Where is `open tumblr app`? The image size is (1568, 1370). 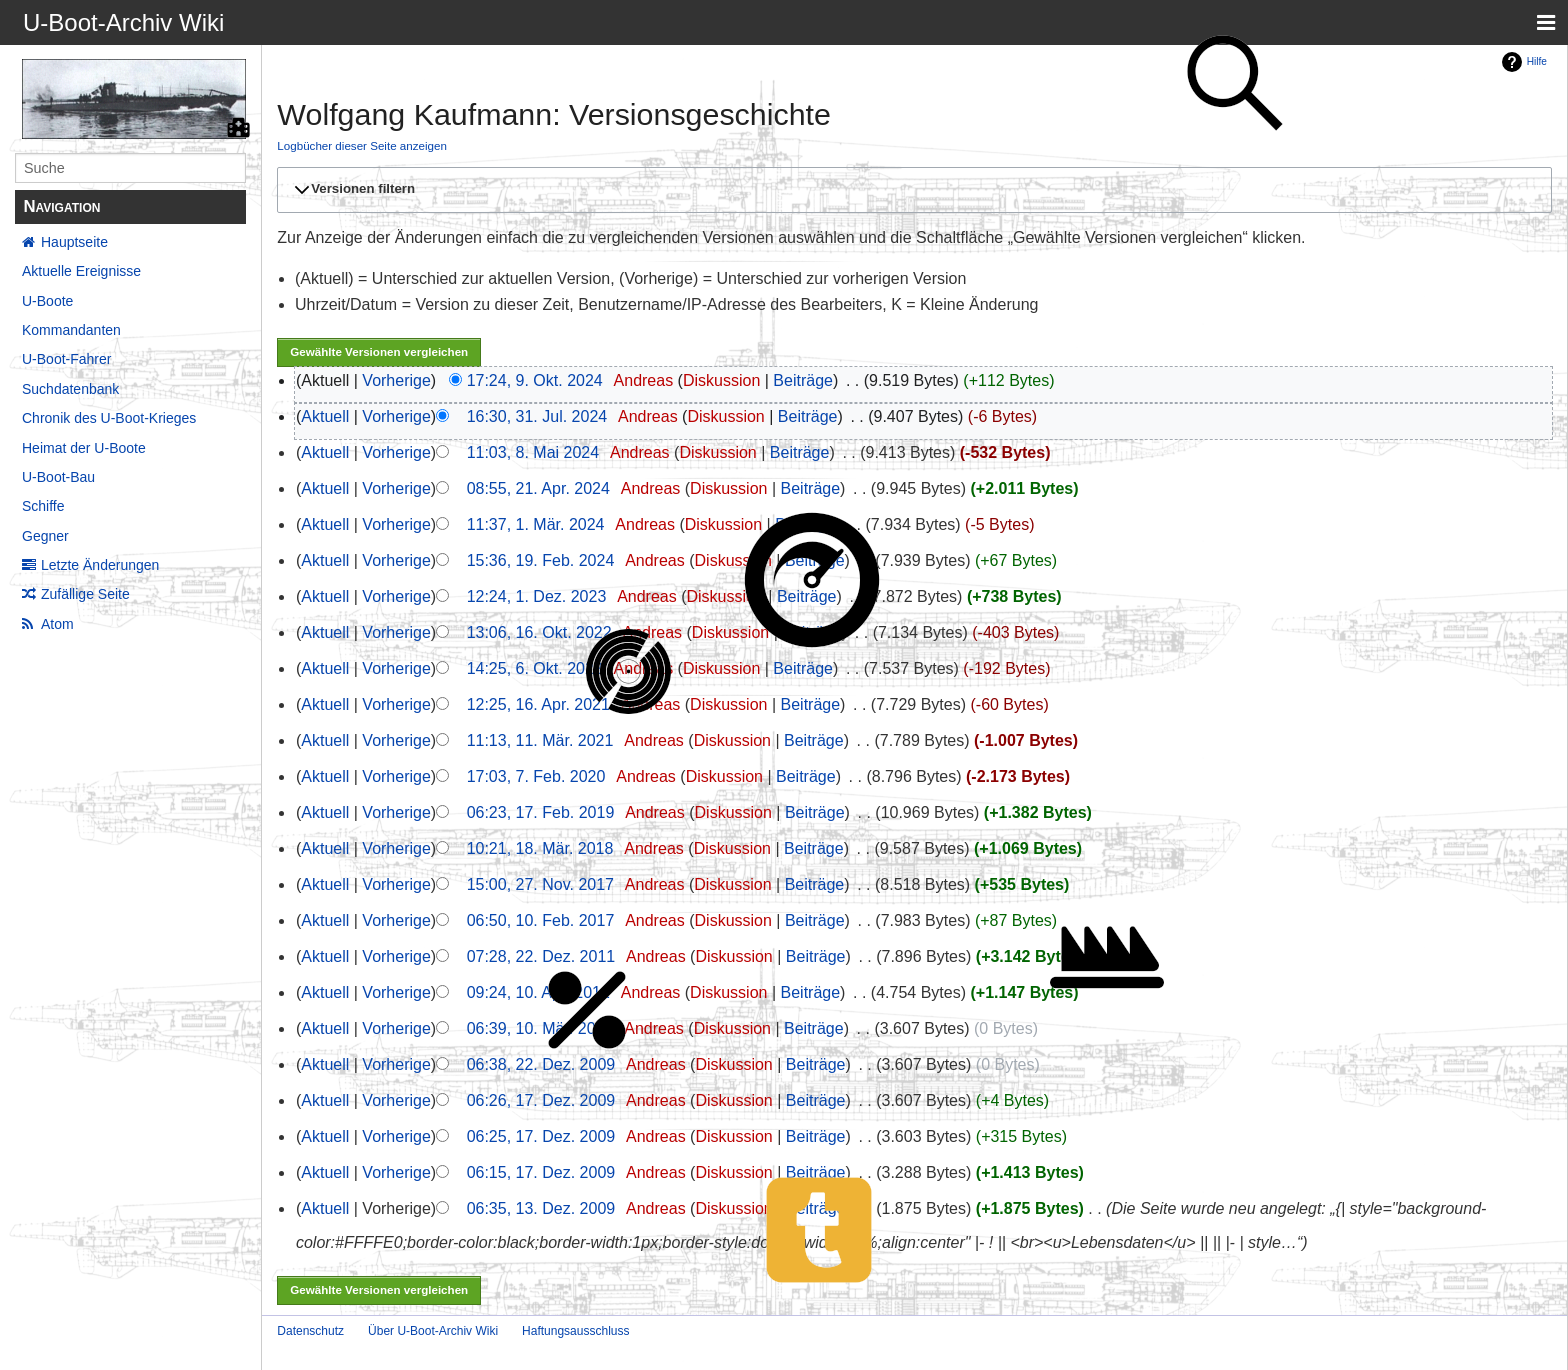
open tumblr app is located at coordinates (819, 1230).